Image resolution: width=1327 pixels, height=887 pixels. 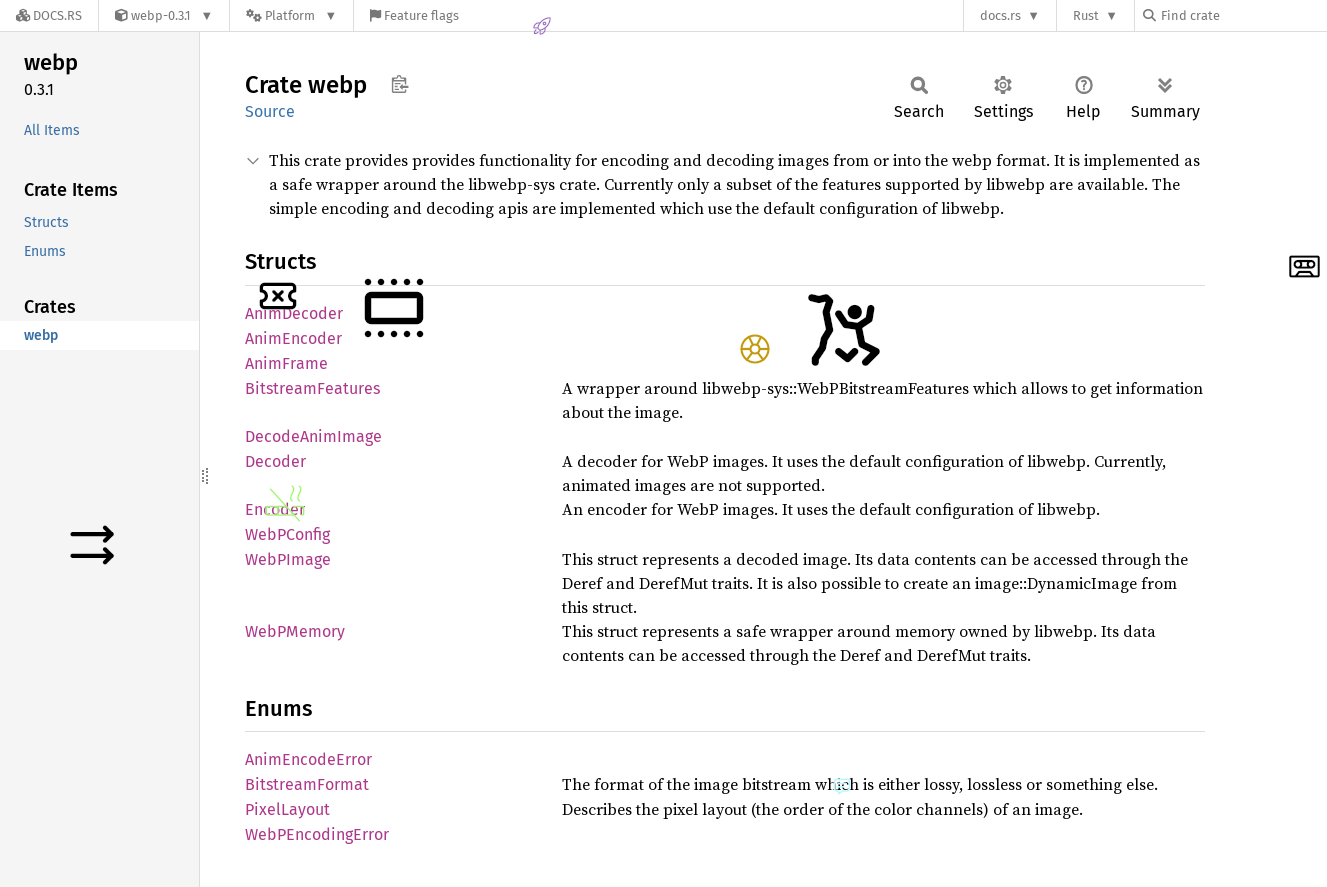 What do you see at coordinates (1304, 266) in the screenshot?
I see `access audio recordings or voice memos` at bounding box center [1304, 266].